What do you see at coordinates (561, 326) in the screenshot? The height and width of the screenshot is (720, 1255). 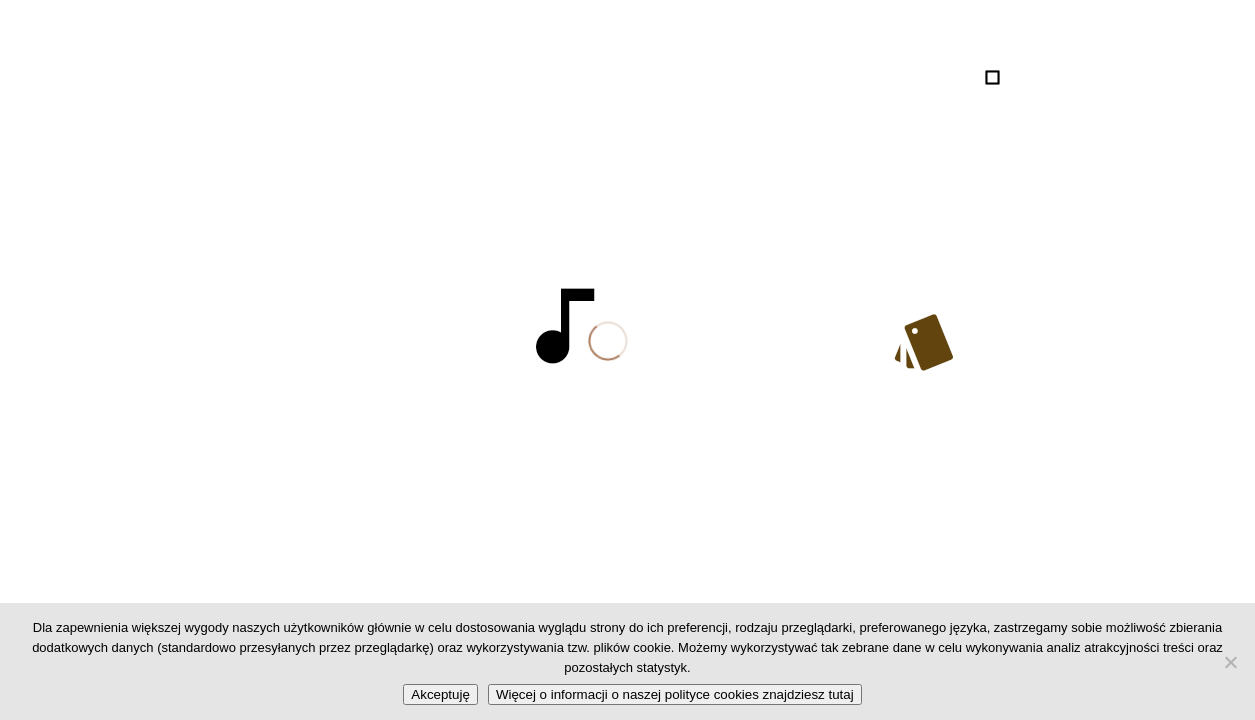 I see `access music library or player` at bounding box center [561, 326].